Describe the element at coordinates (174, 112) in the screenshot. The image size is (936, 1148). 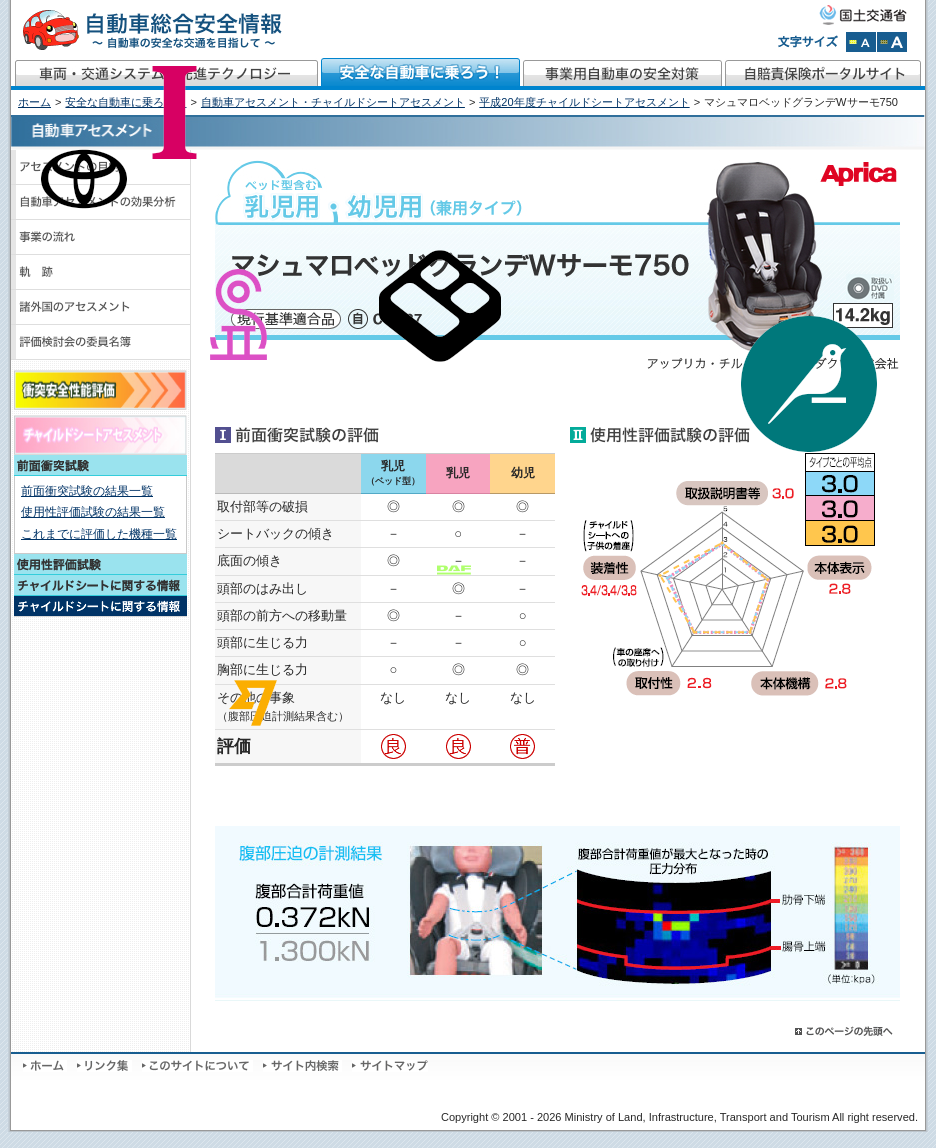
I see `open instapaper app` at that location.